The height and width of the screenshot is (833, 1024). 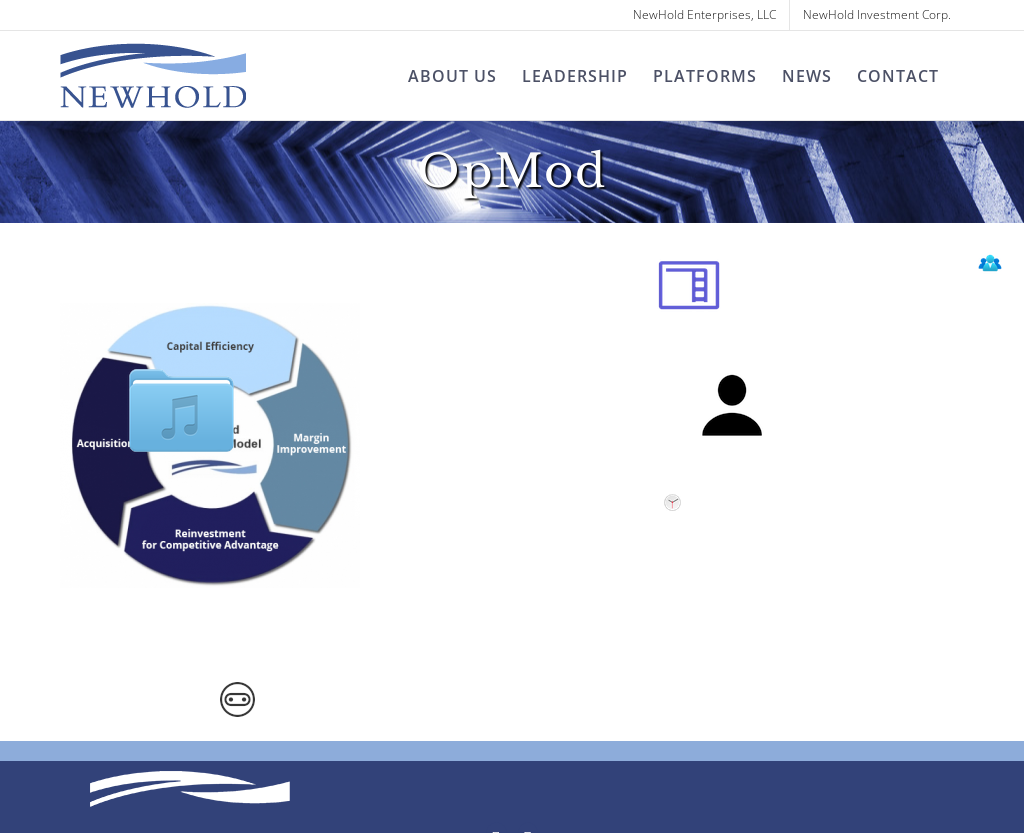 I want to click on open your music folder, so click(x=181, y=410).